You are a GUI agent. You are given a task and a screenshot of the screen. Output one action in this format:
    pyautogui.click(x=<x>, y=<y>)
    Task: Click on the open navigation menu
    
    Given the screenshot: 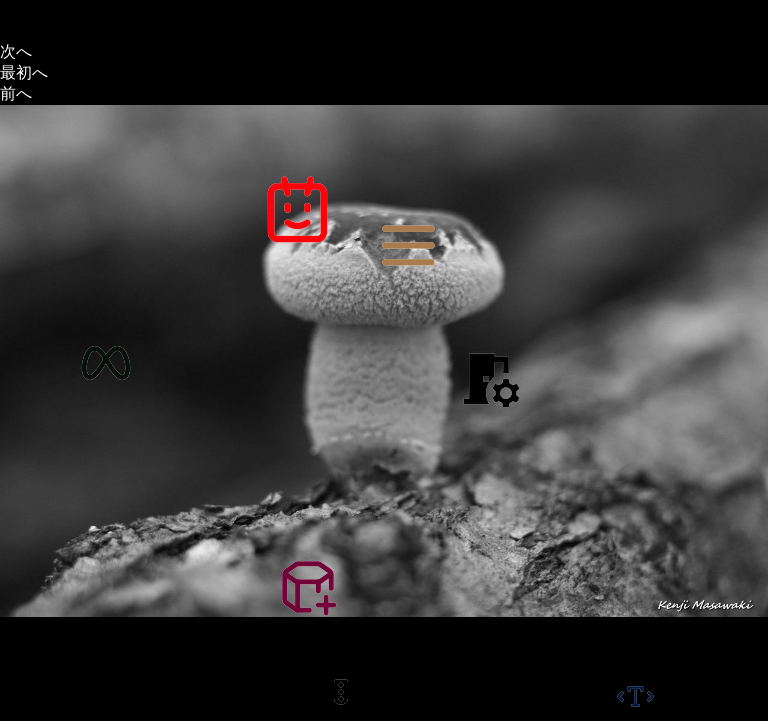 What is the action you would take?
    pyautogui.click(x=408, y=245)
    